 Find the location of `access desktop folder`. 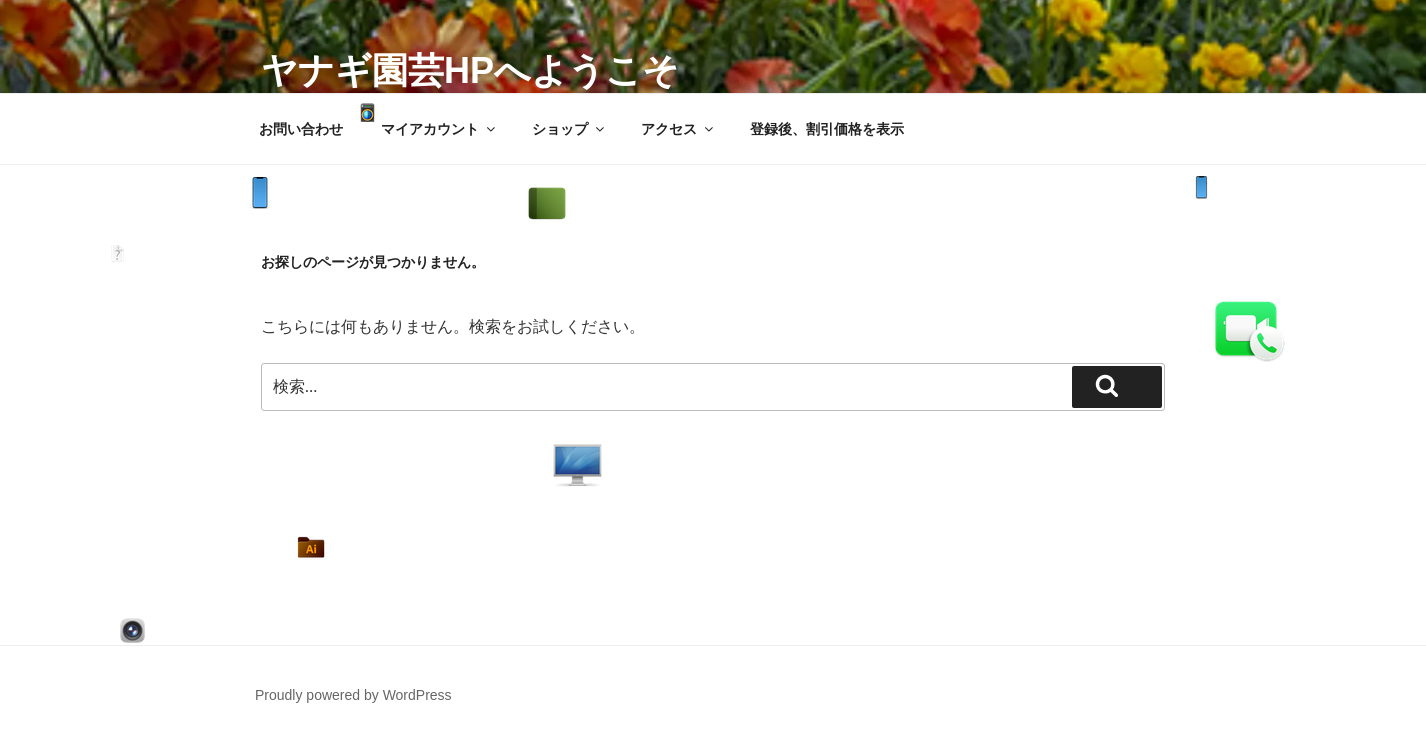

access desktop folder is located at coordinates (547, 202).